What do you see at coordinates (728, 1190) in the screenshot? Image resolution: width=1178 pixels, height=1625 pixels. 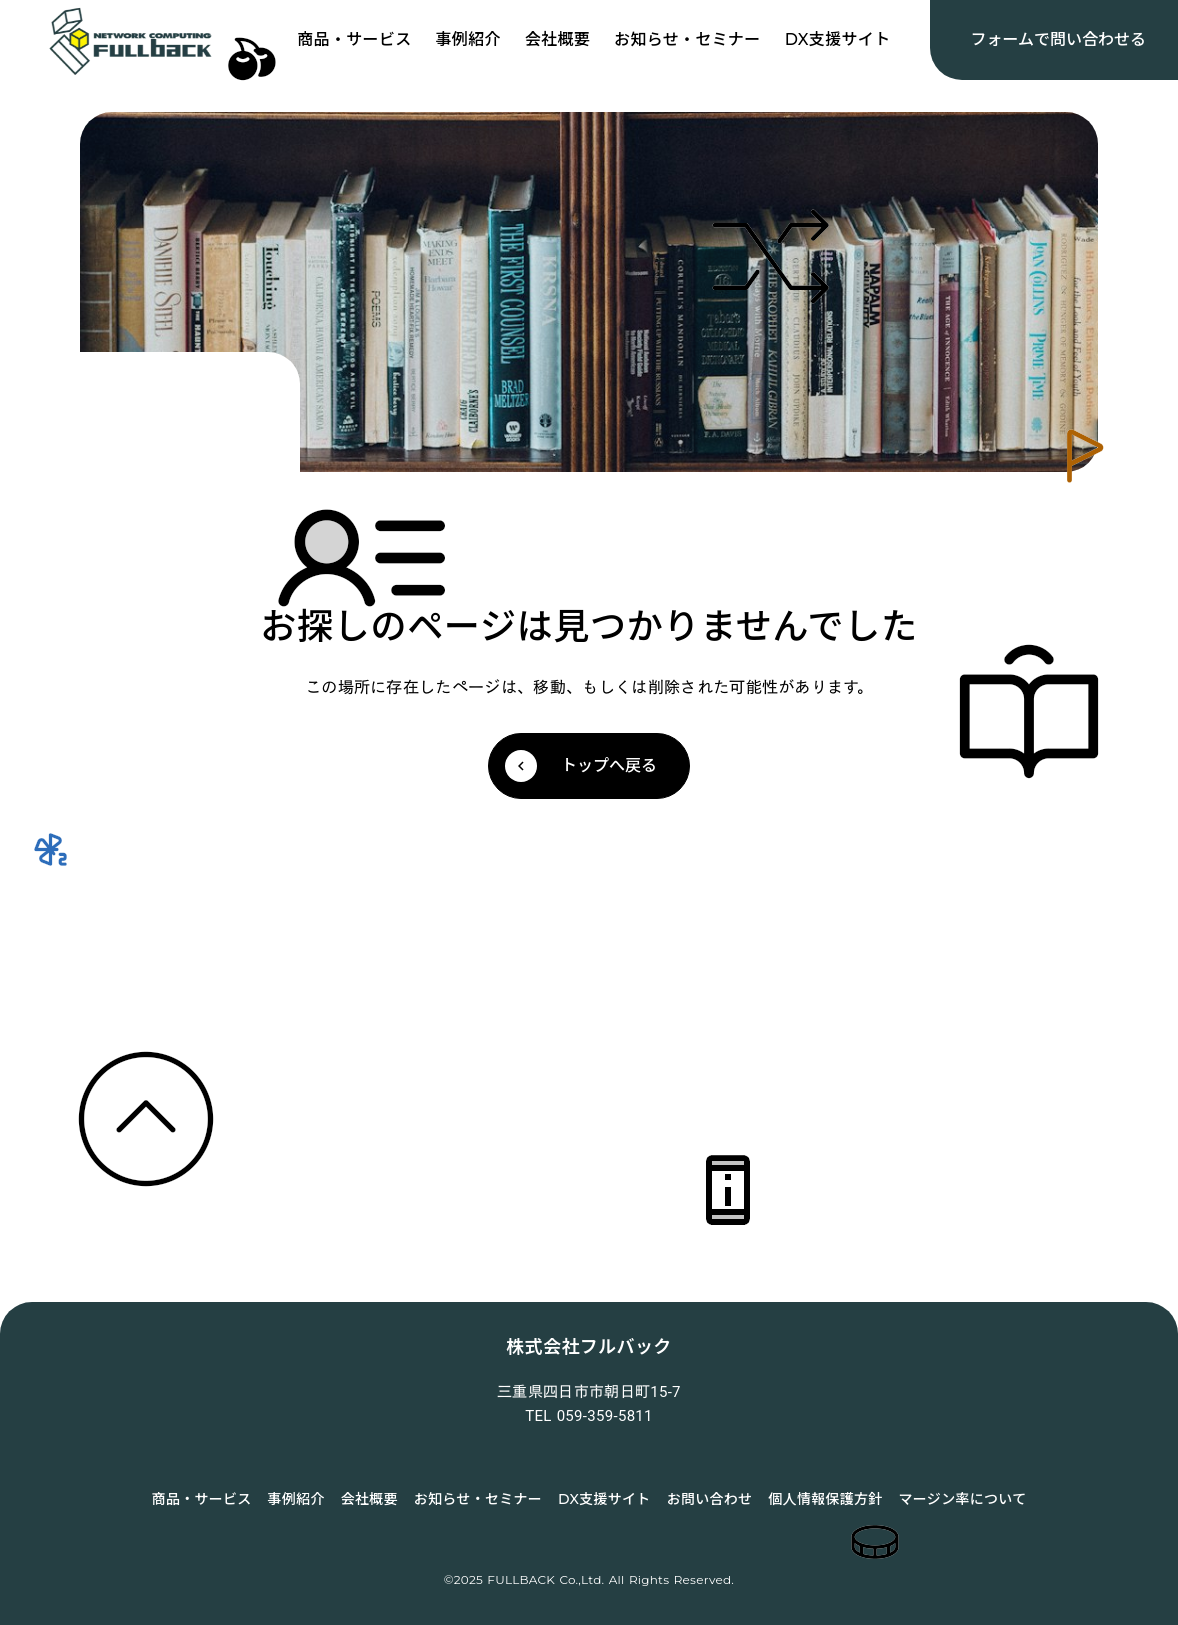 I see `view device information` at bounding box center [728, 1190].